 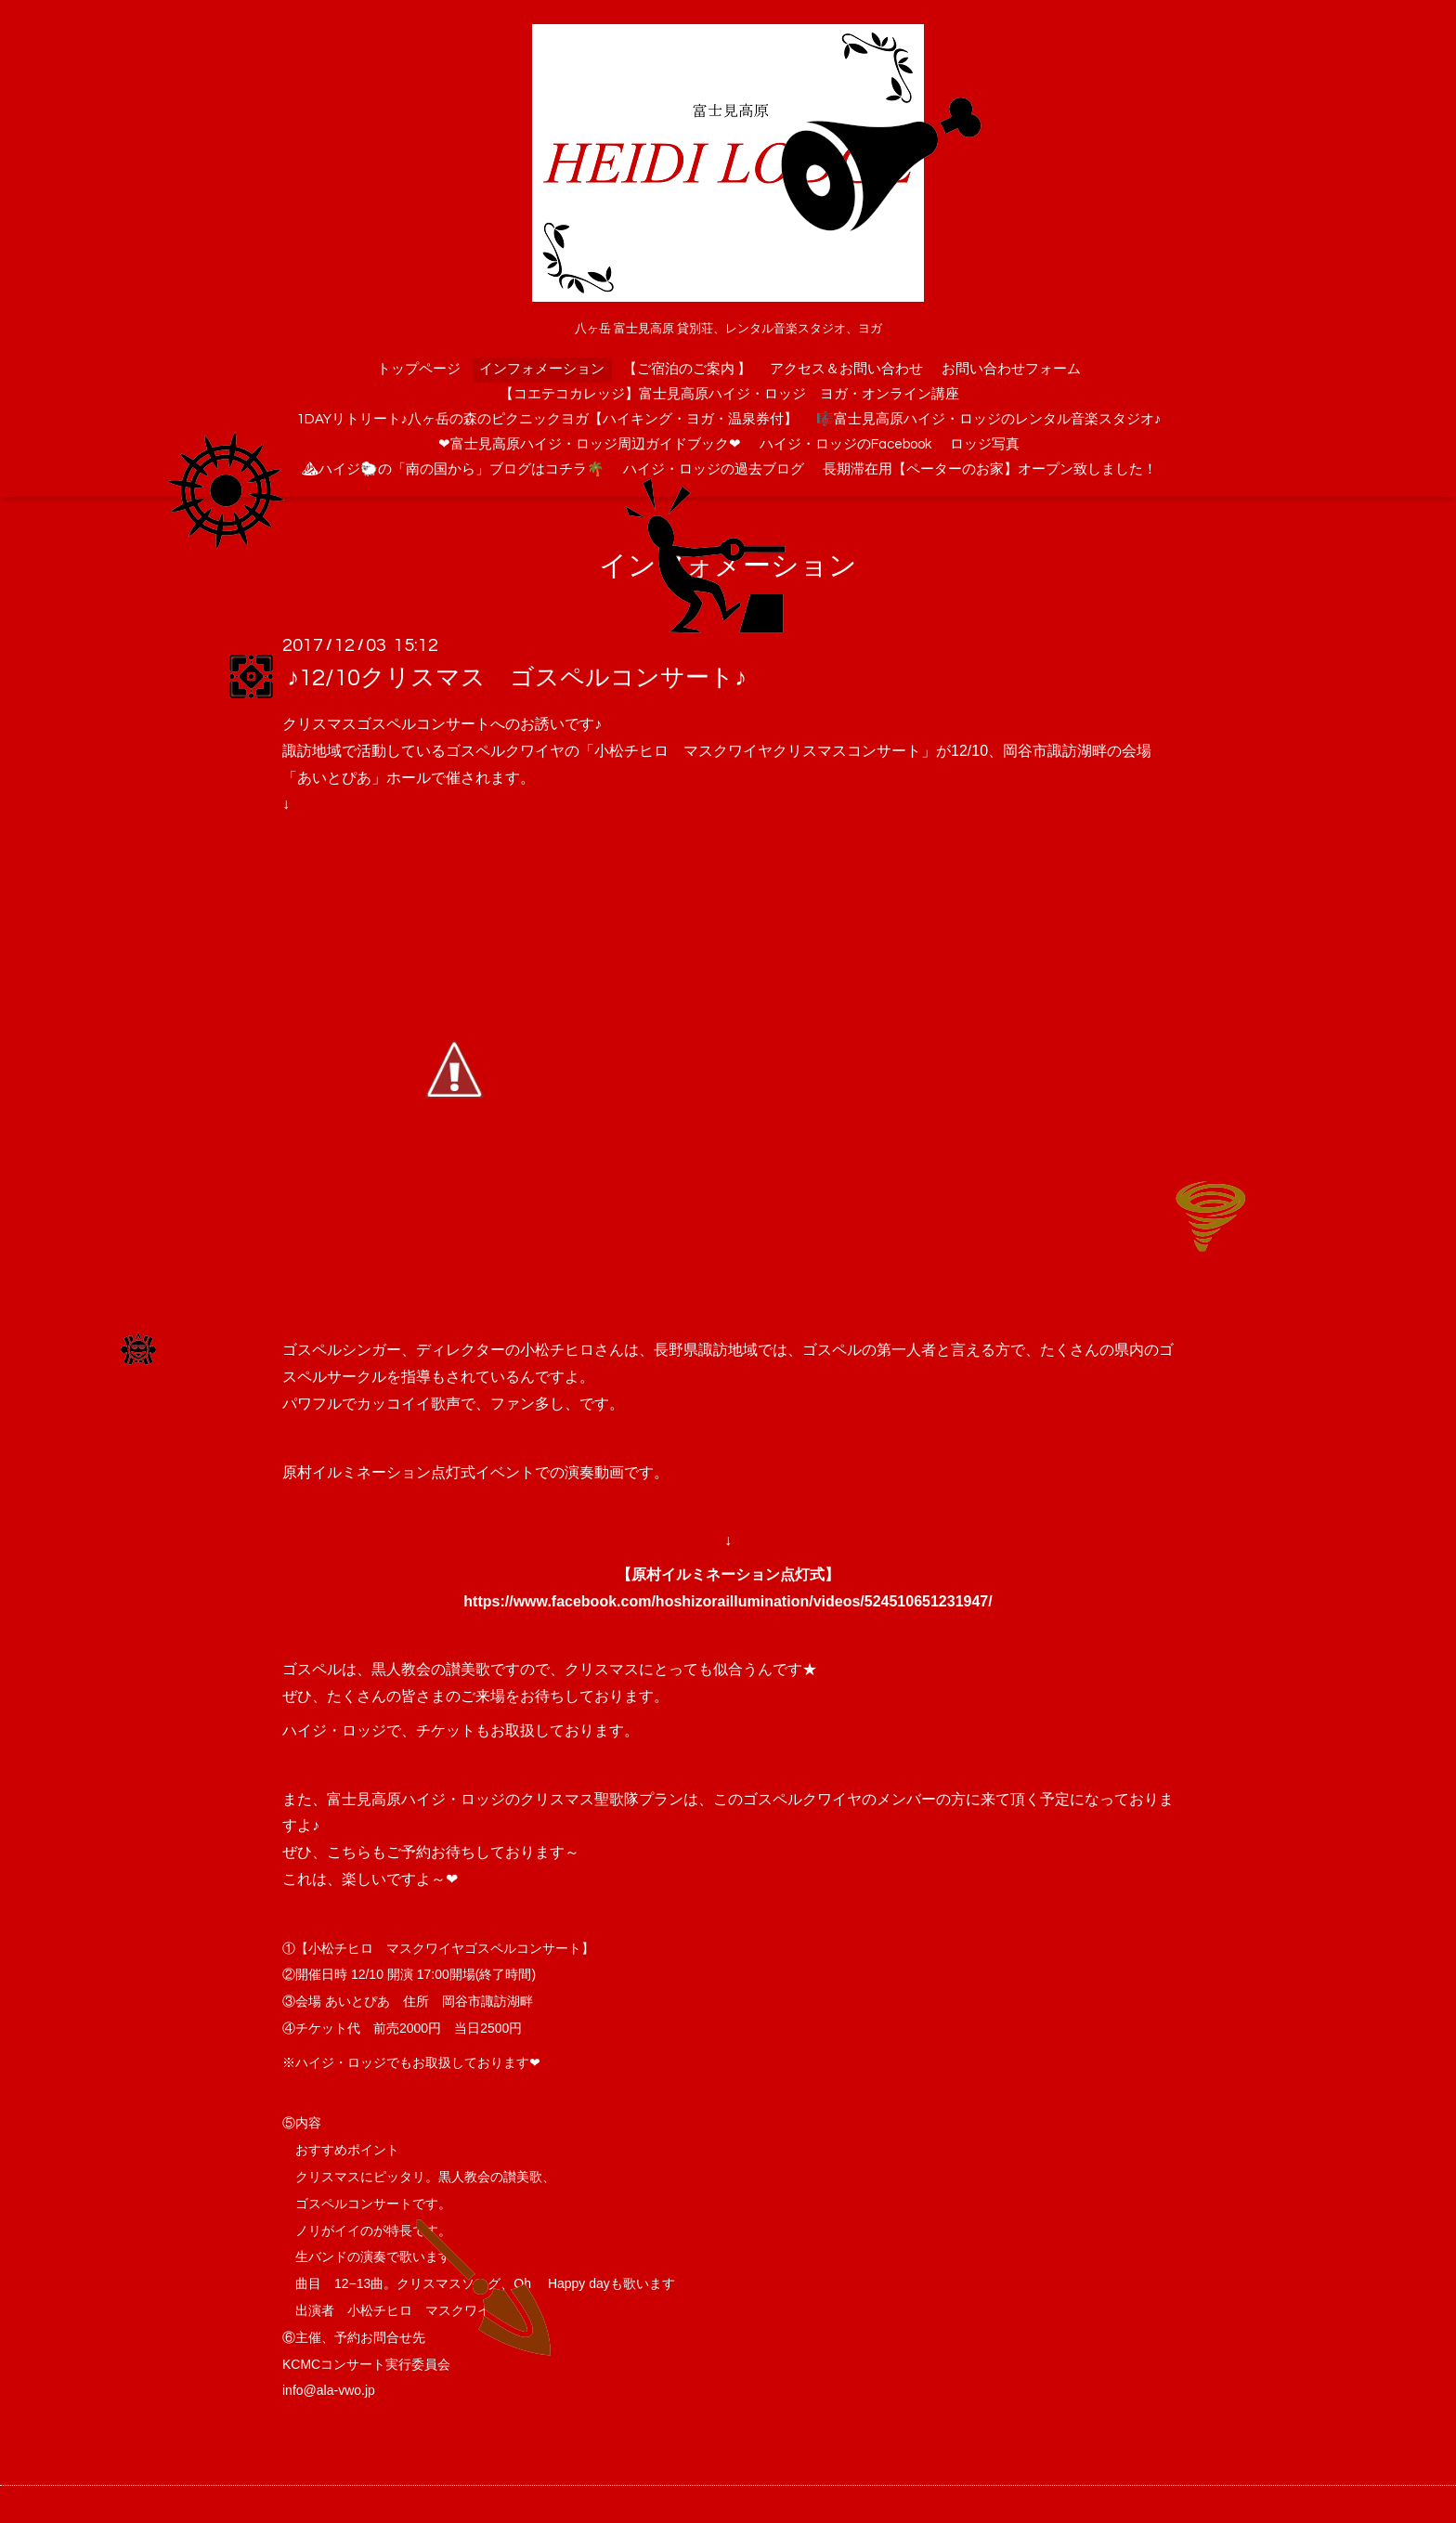 What do you see at coordinates (226, 490) in the screenshot?
I see `sun or light-based ability icon in a game interface` at bounding box center [226, 490].